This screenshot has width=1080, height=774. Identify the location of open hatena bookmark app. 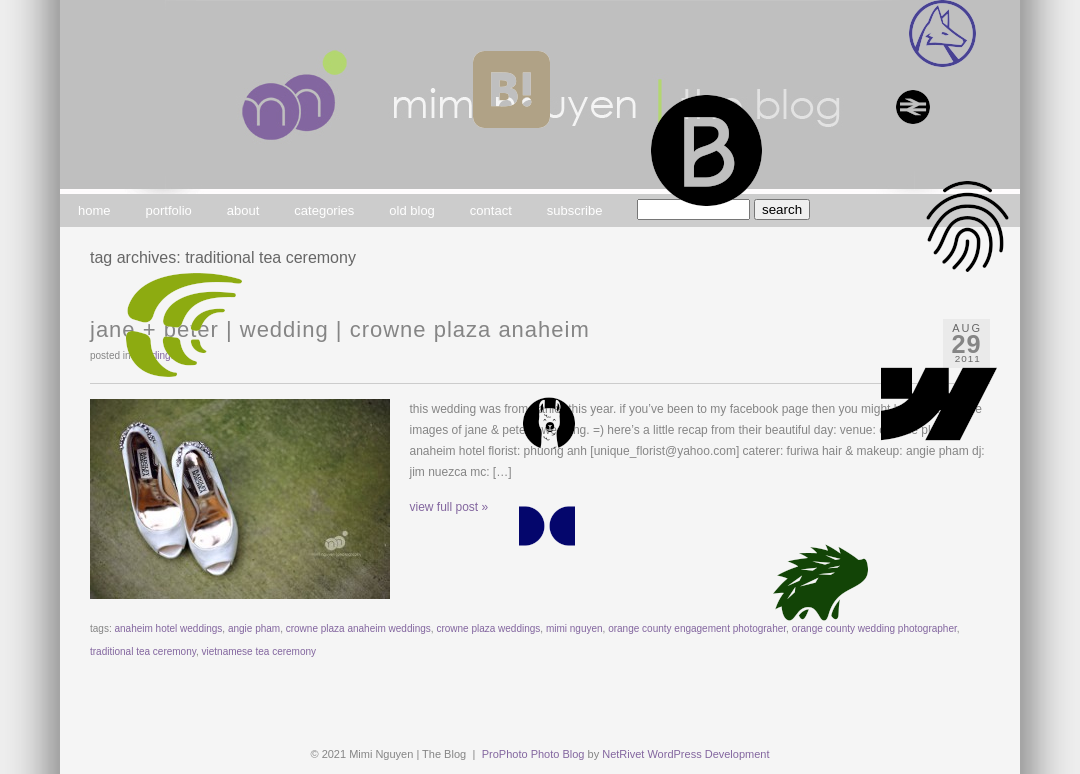
(511, 89).